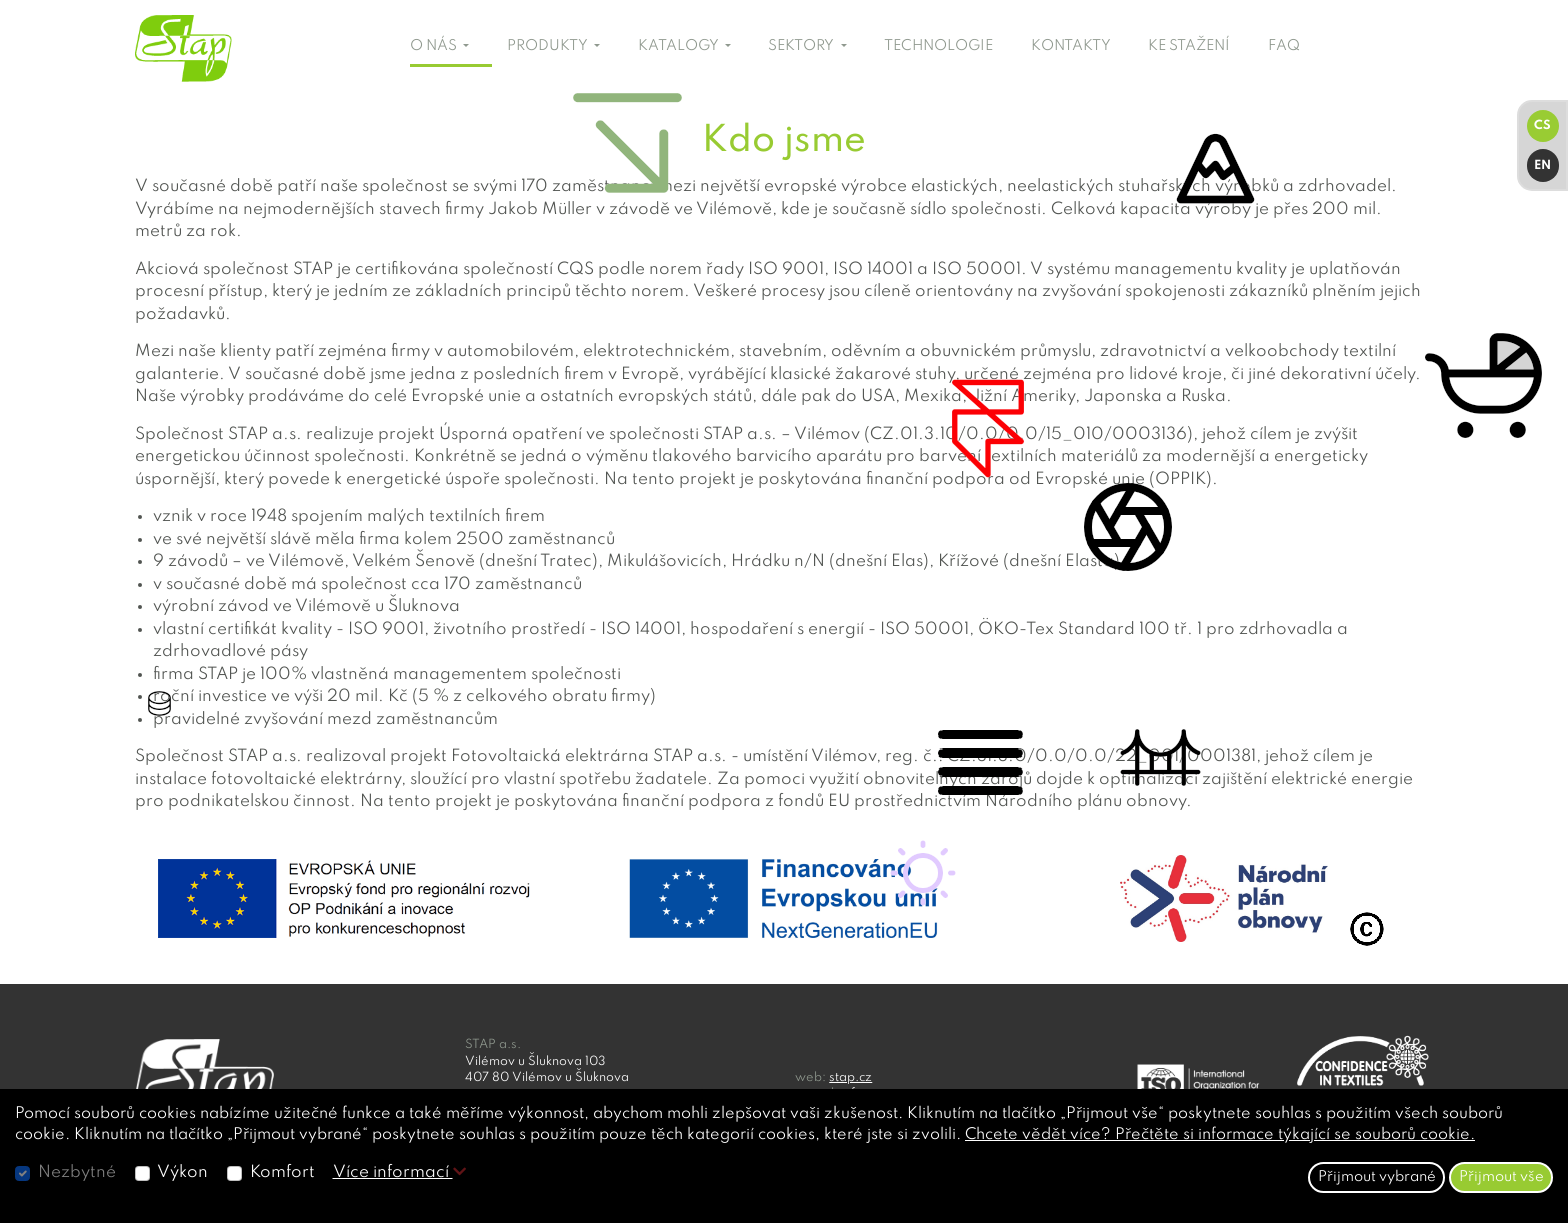  I want to click on access database or data storage, so click(159, 703).